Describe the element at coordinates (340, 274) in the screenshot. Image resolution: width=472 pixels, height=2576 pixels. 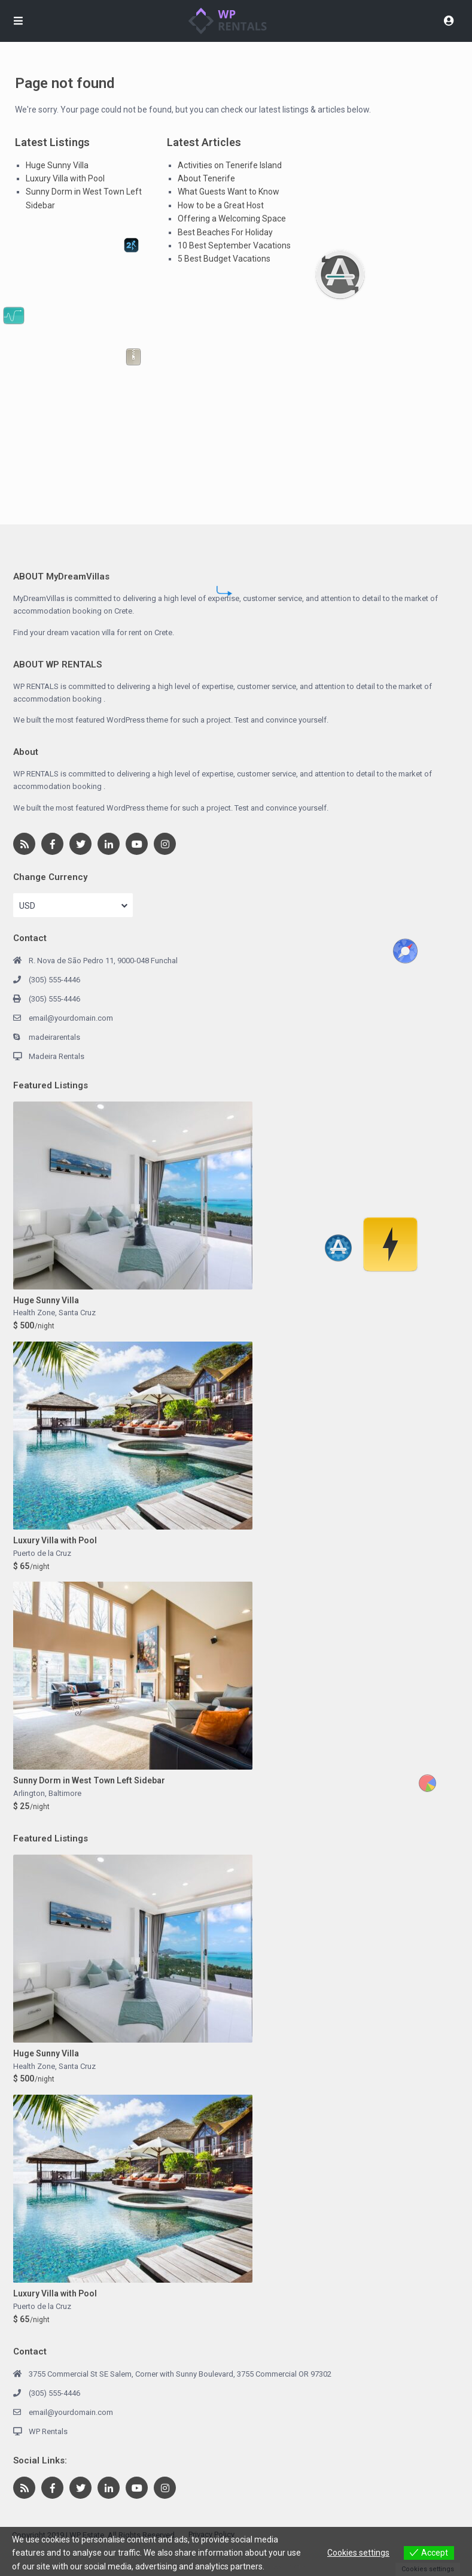
I see `open the software updater application` at that location.